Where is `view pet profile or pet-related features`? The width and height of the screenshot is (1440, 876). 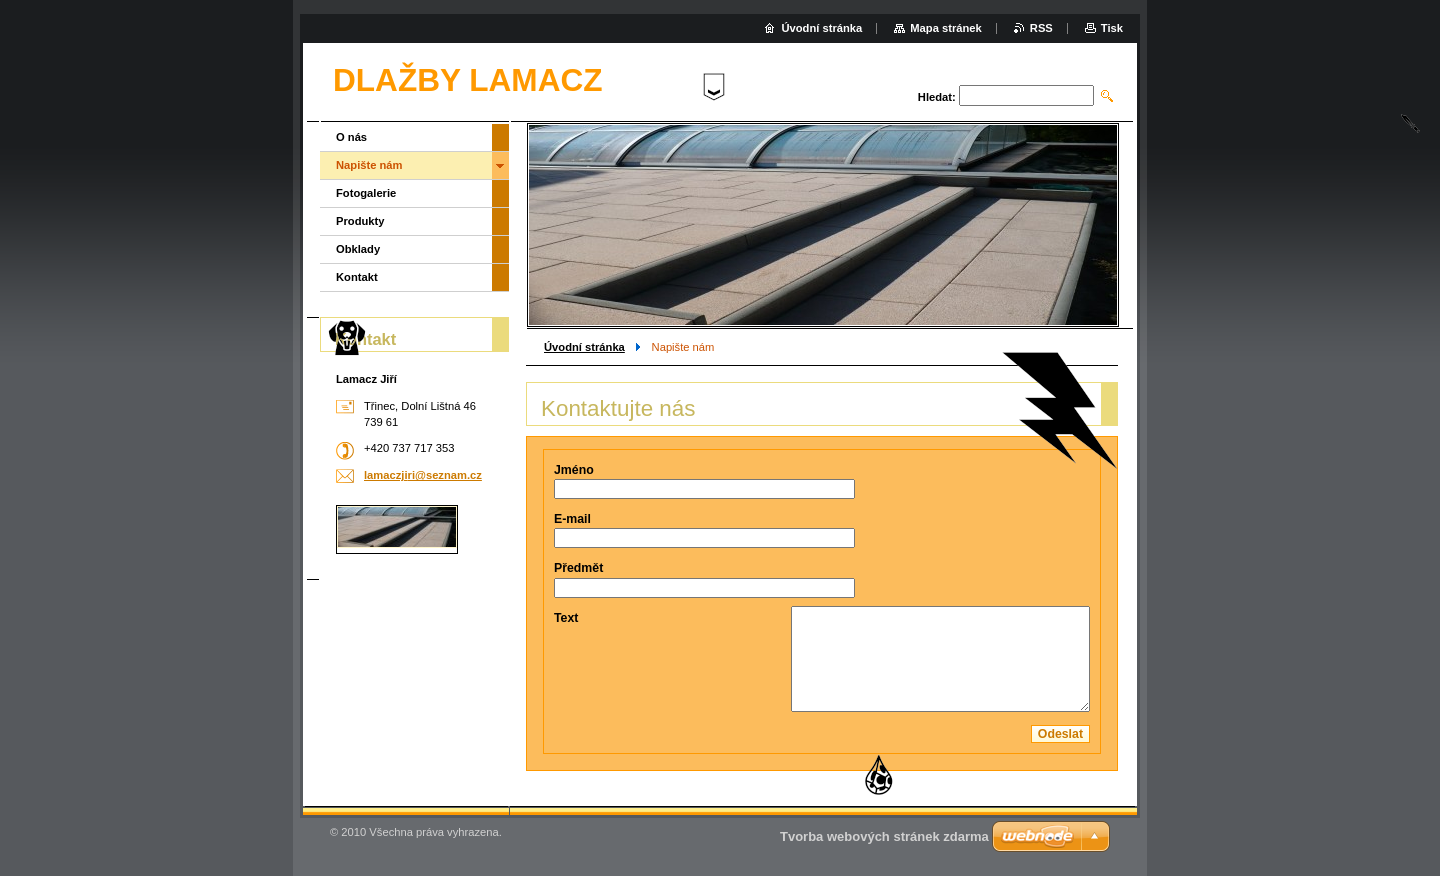 view pet profile or pet-related features is located at coordinates (347, 337).